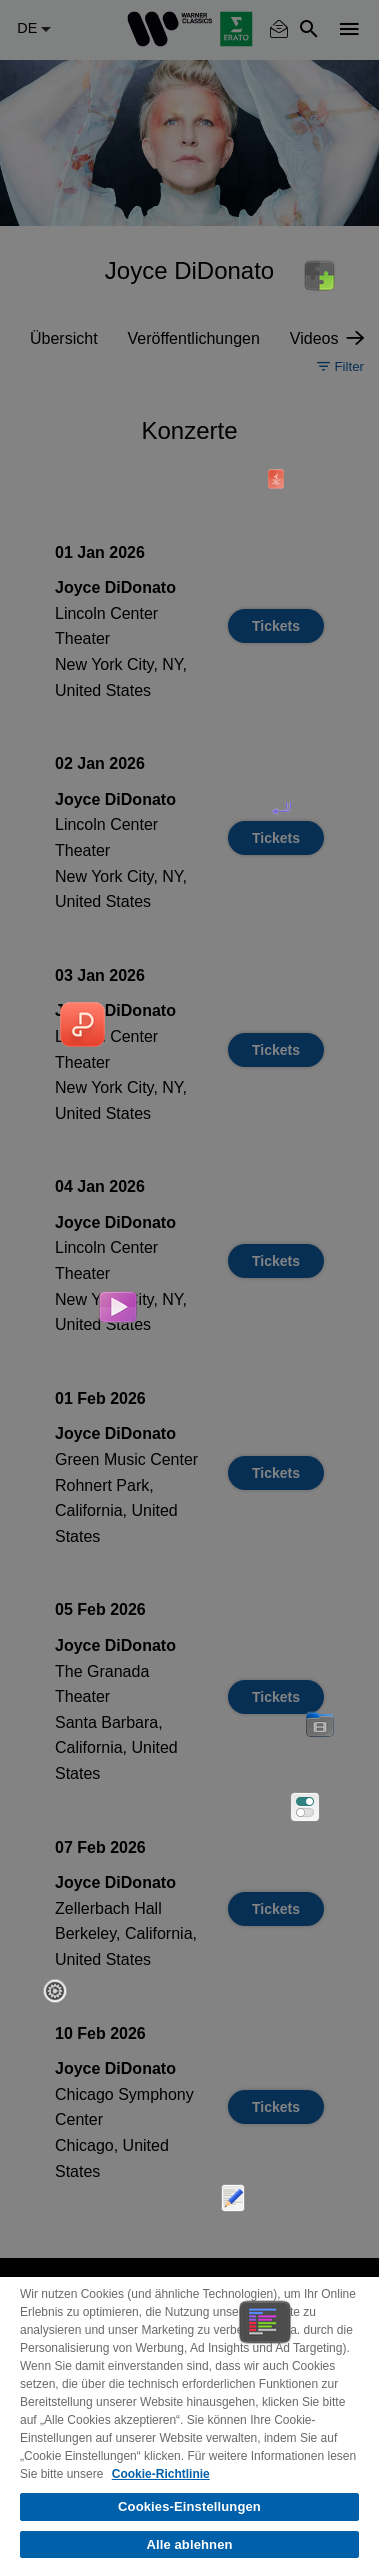  I want to click on a java source code file, so click(276, 479).